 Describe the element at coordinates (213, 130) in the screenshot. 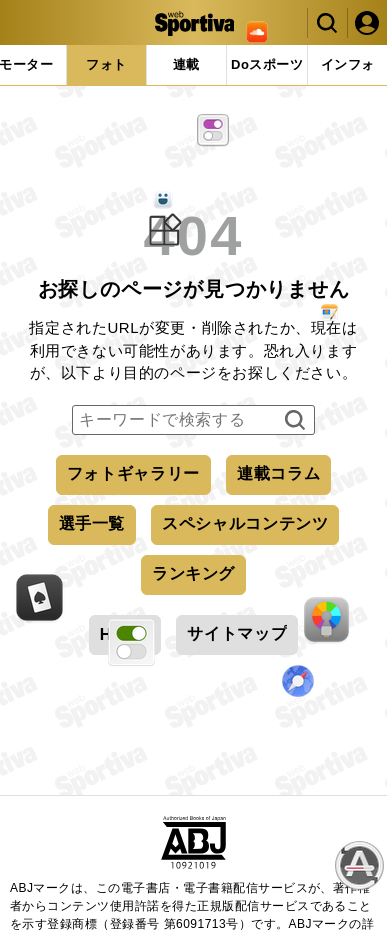

I see `open gnome tweaks settings` at that location.